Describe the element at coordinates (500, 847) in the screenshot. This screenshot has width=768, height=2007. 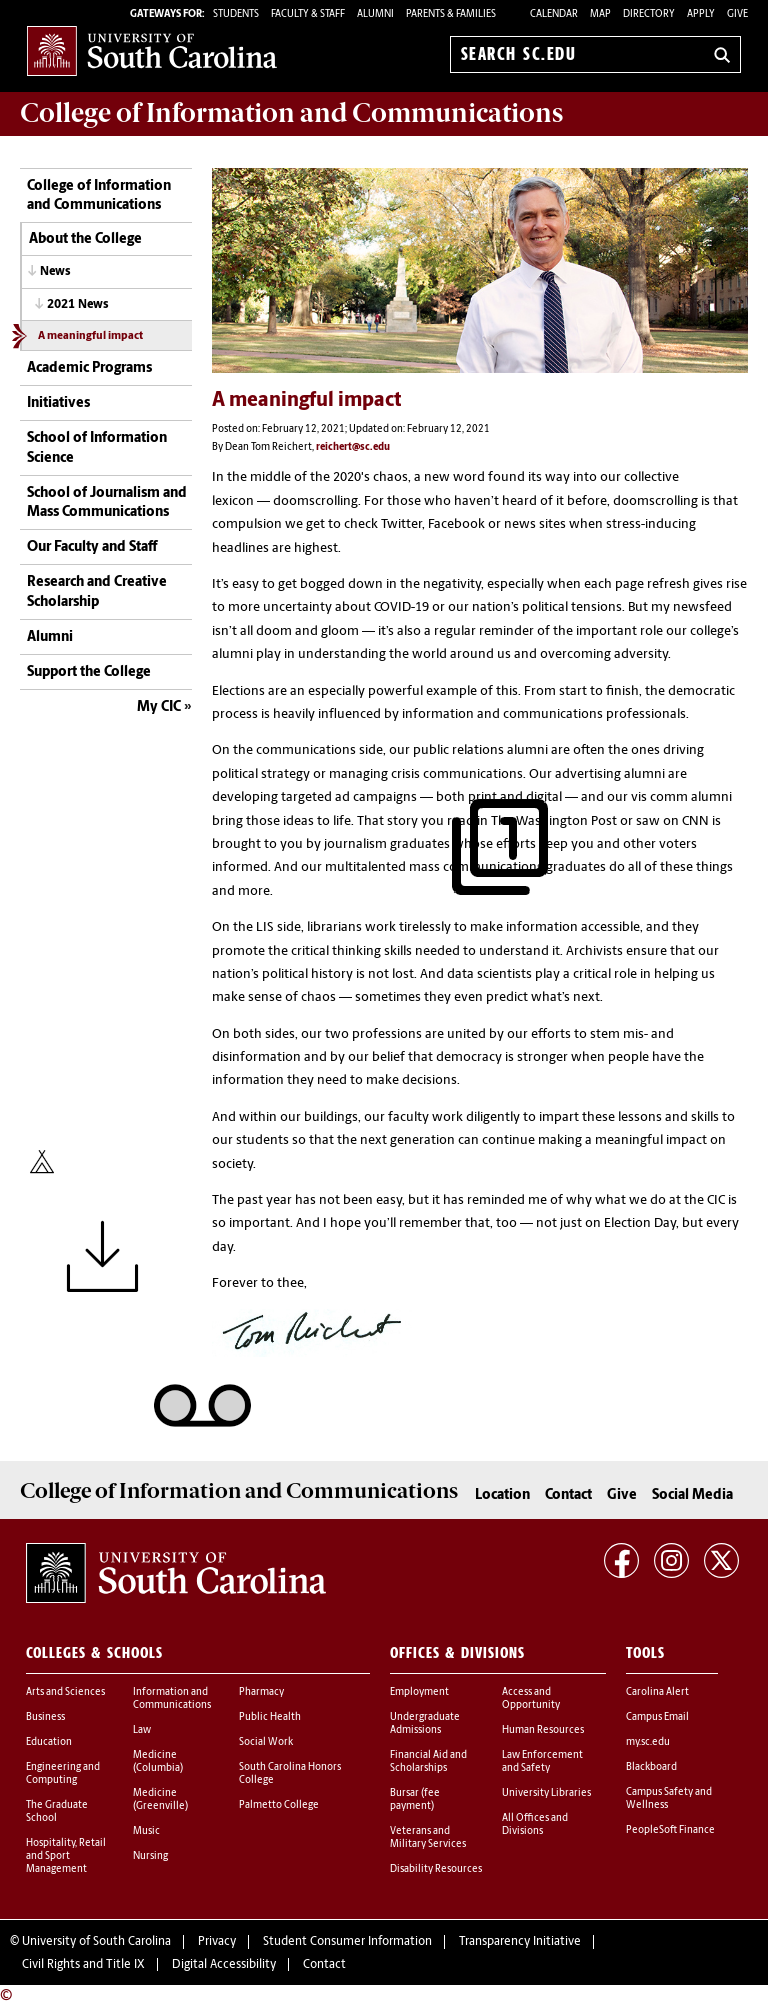
I see `indicates first item in a numbered series or gallery` at that location.